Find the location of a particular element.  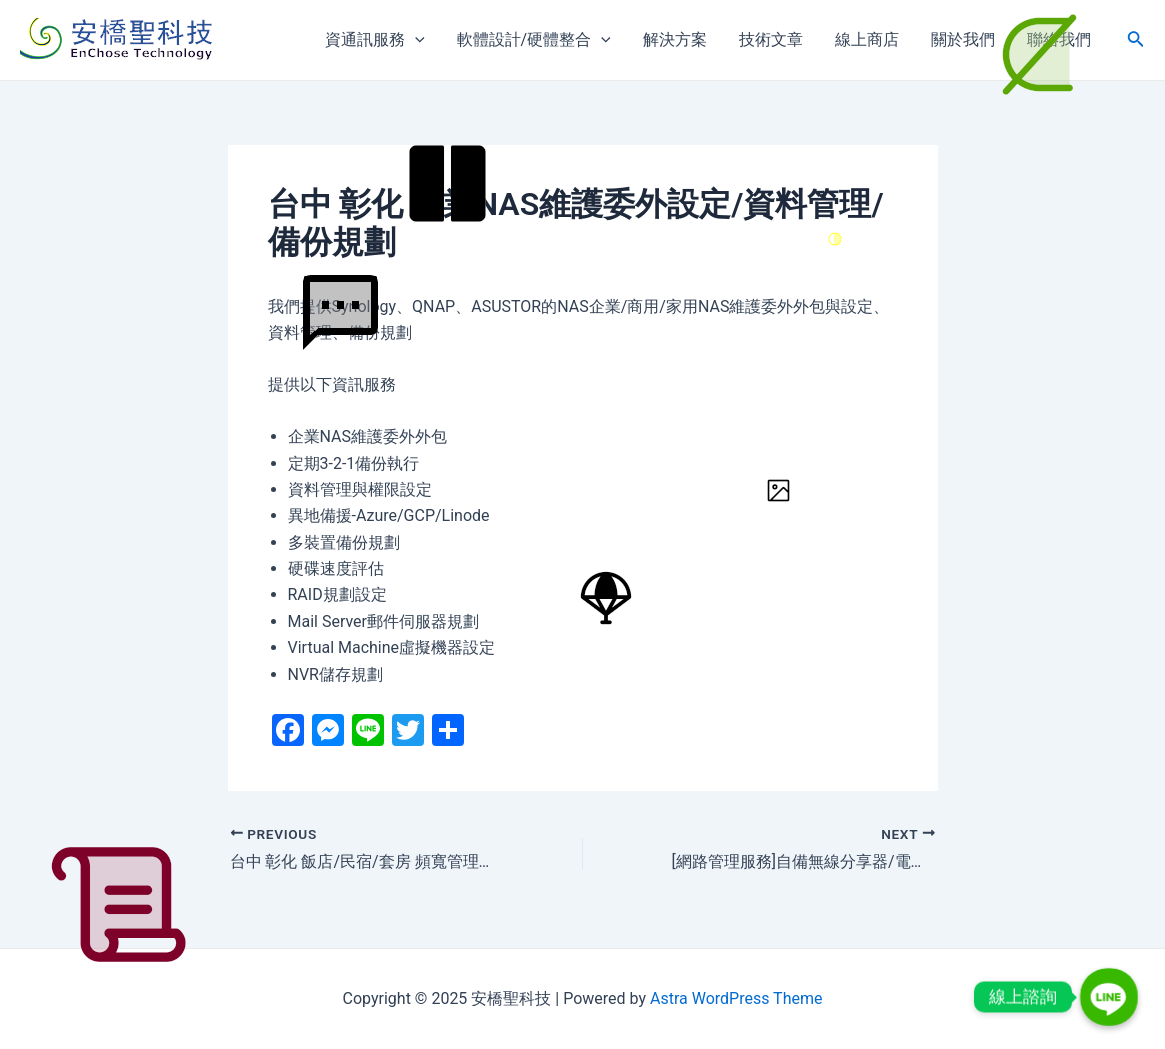

toggle between light and dark mode is located at coordinates (835, 239).